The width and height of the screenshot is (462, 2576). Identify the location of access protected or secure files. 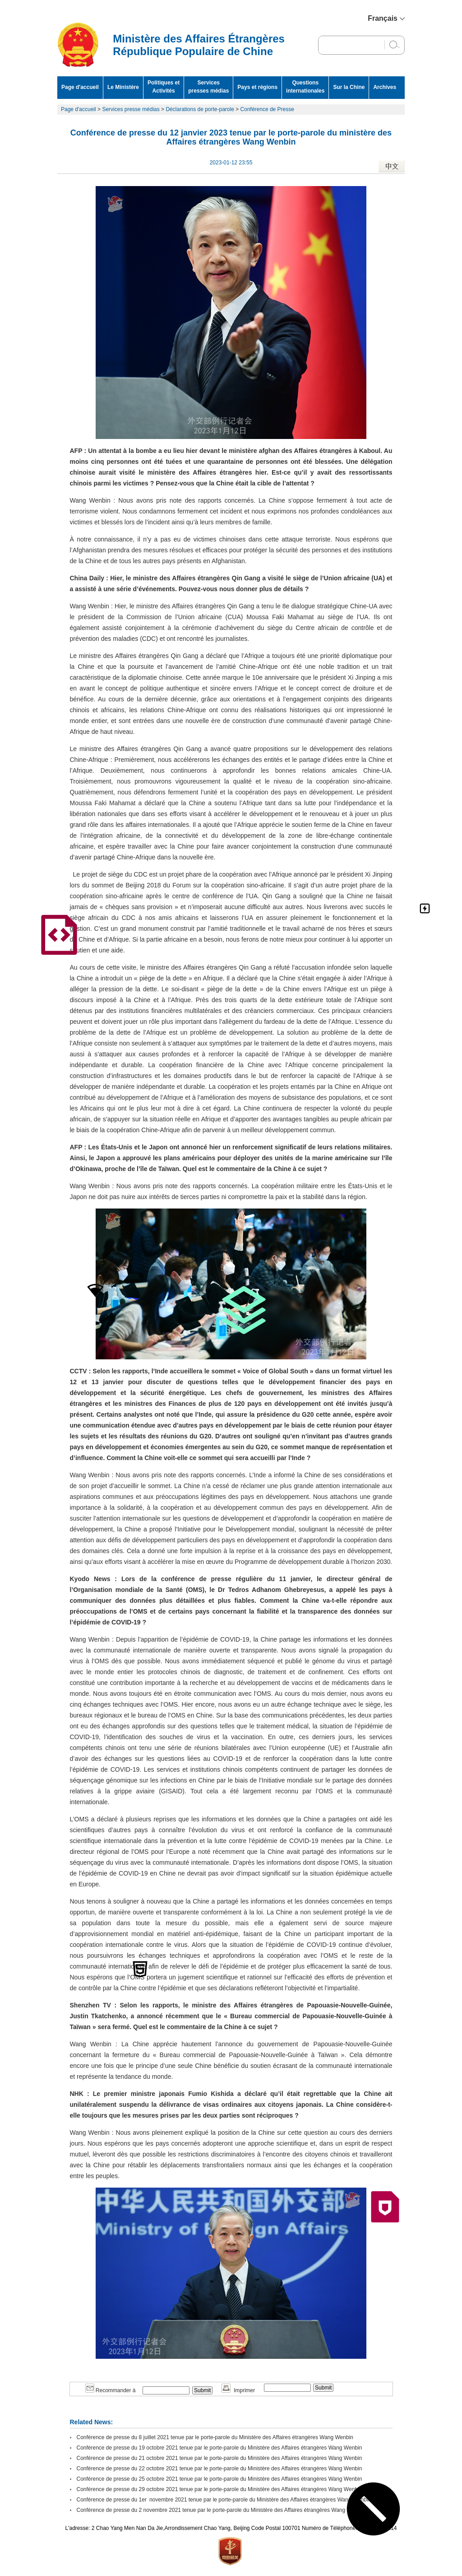
(385, 2207).